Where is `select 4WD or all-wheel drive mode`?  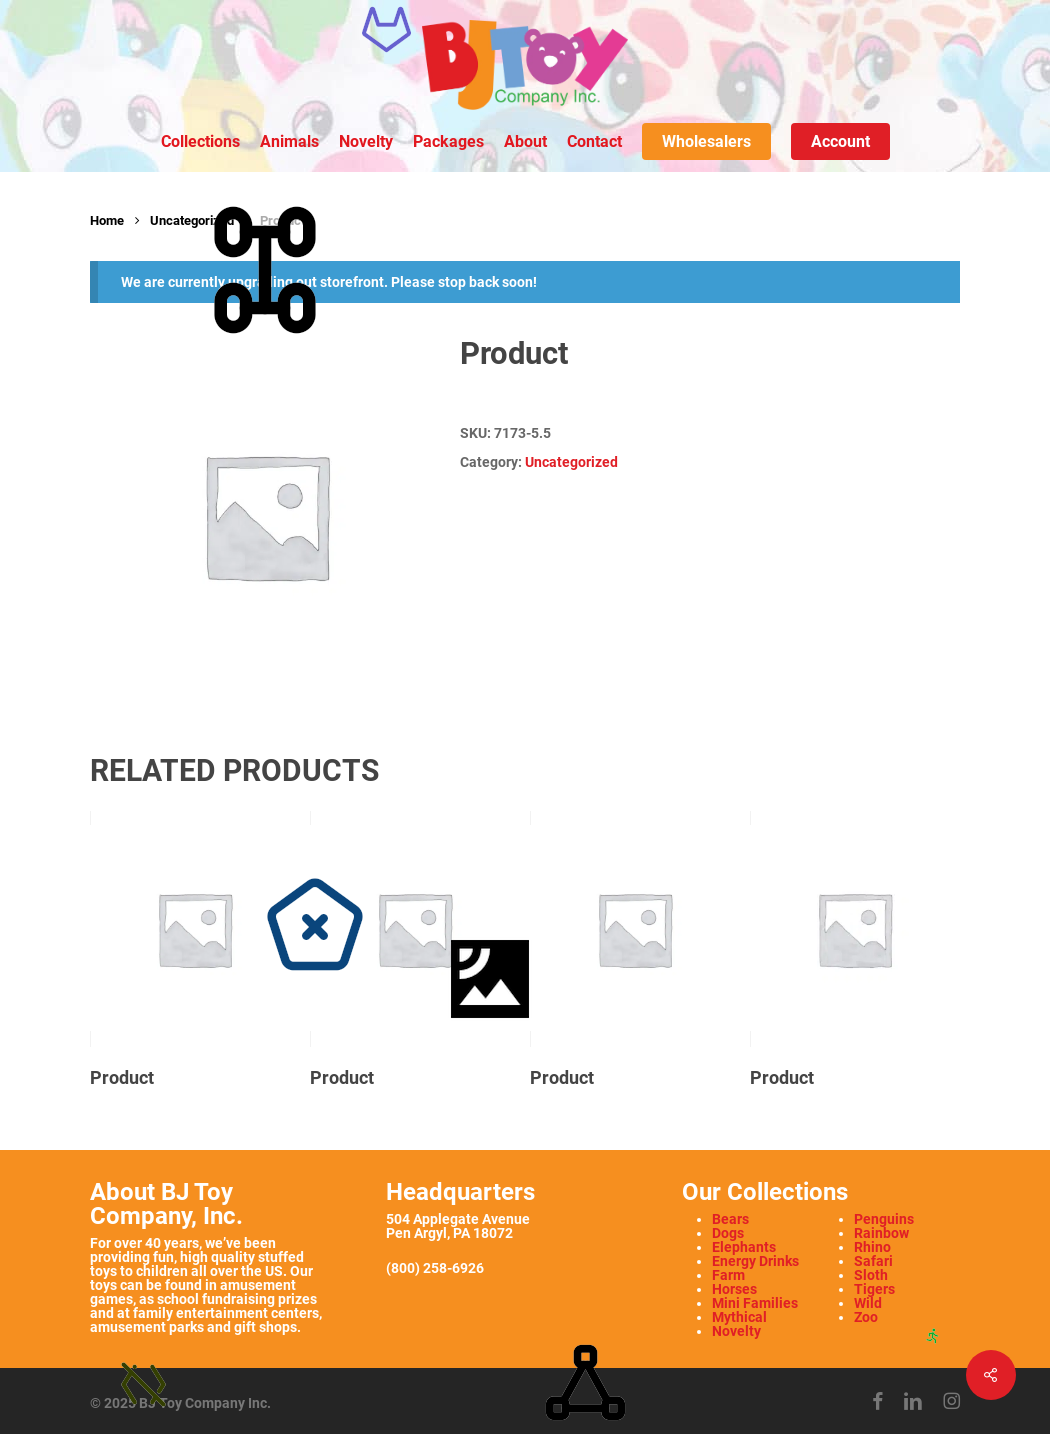
select 4WD or all-wheel drive mode is located at coordinates (265, 270).